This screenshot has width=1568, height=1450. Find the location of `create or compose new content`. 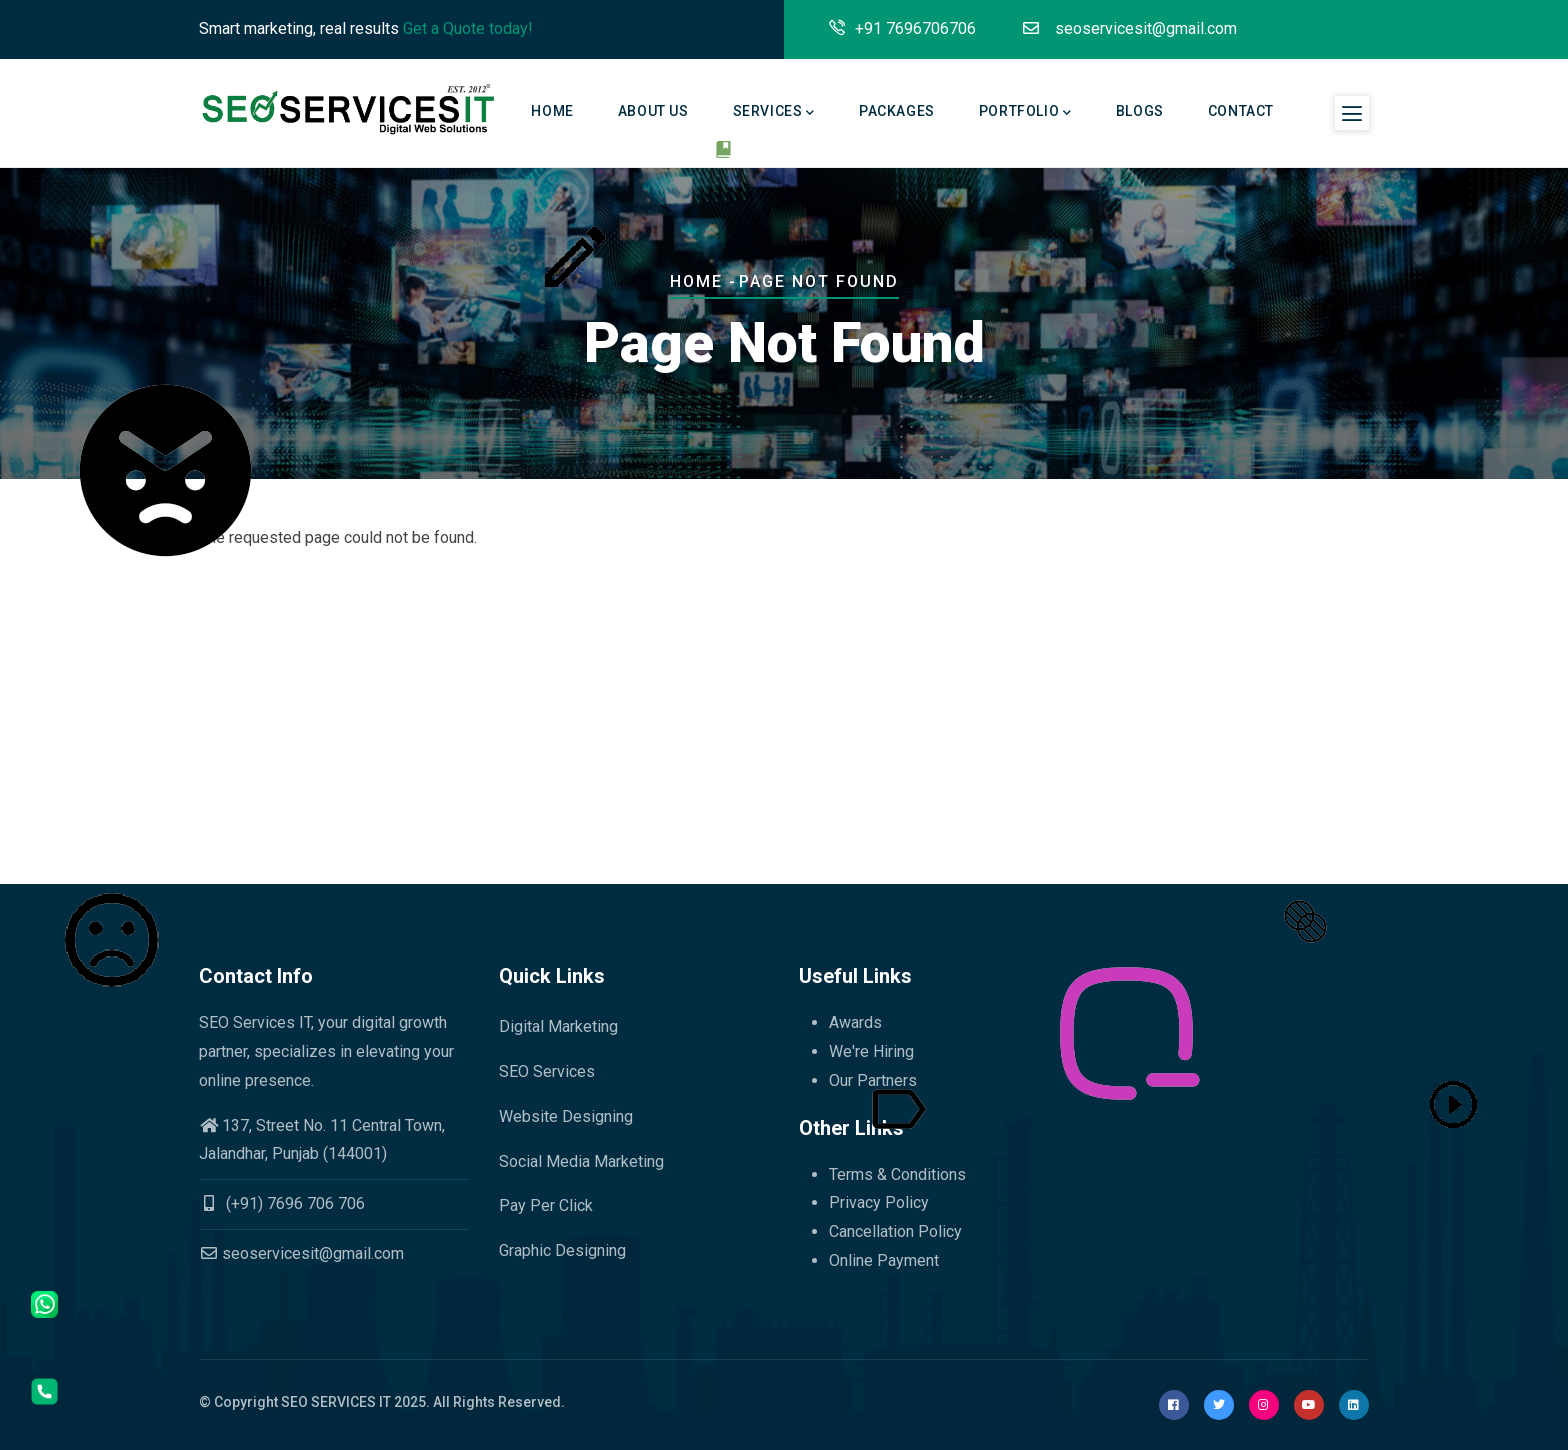

create or compose new content is located at coordinates (575, 256).